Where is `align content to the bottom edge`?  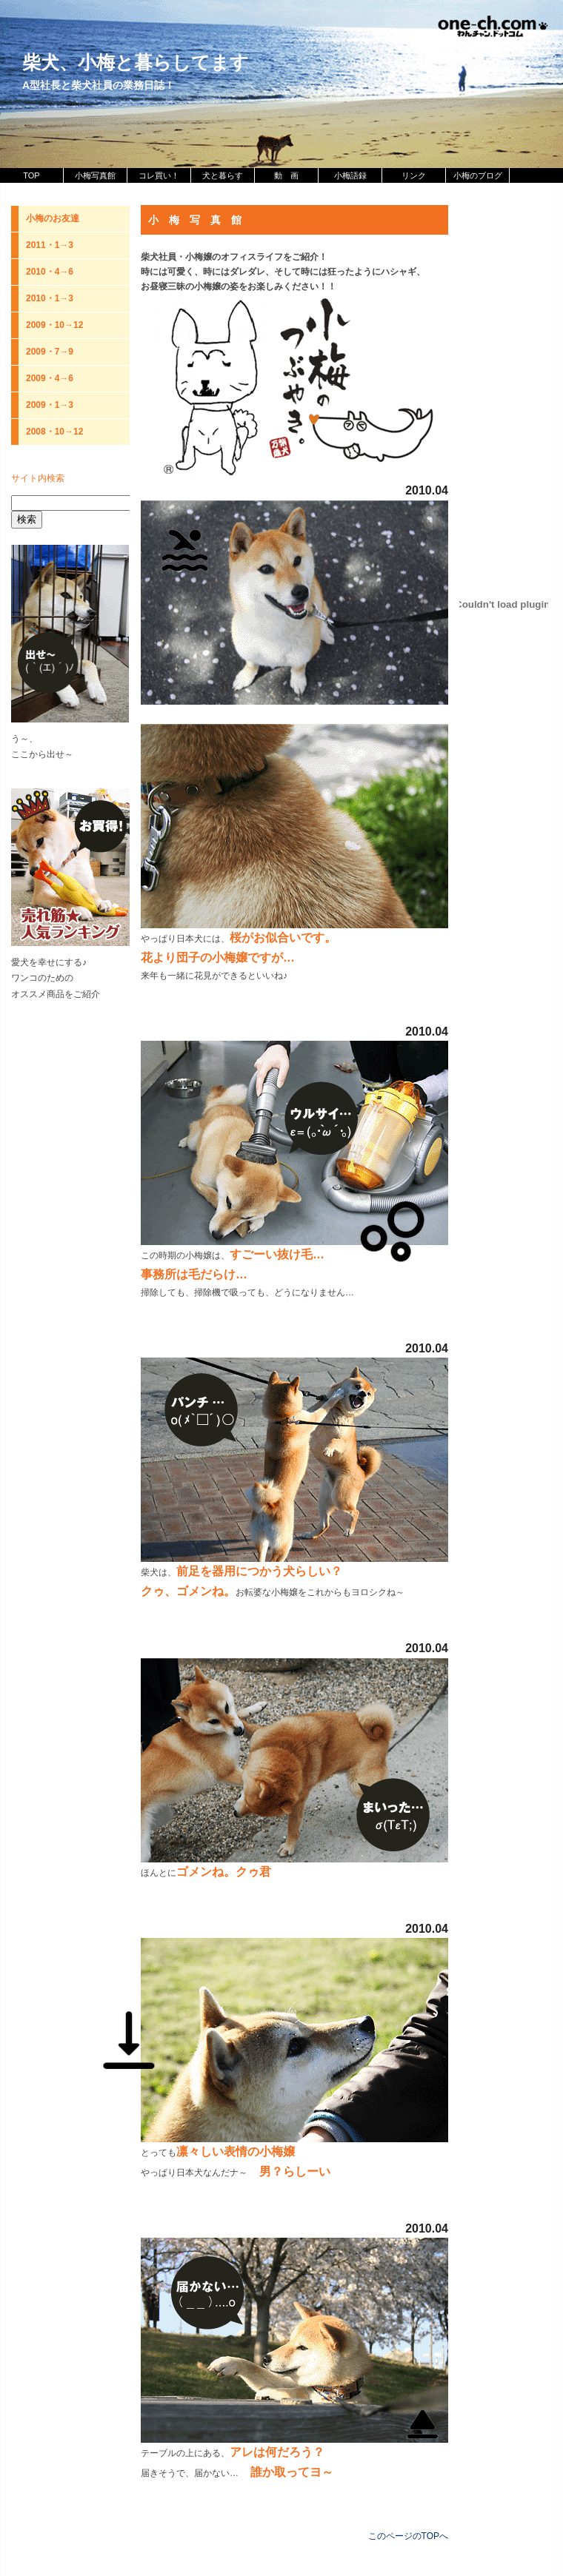
align content to the bottom edge is located at coordinates (129, 2040).